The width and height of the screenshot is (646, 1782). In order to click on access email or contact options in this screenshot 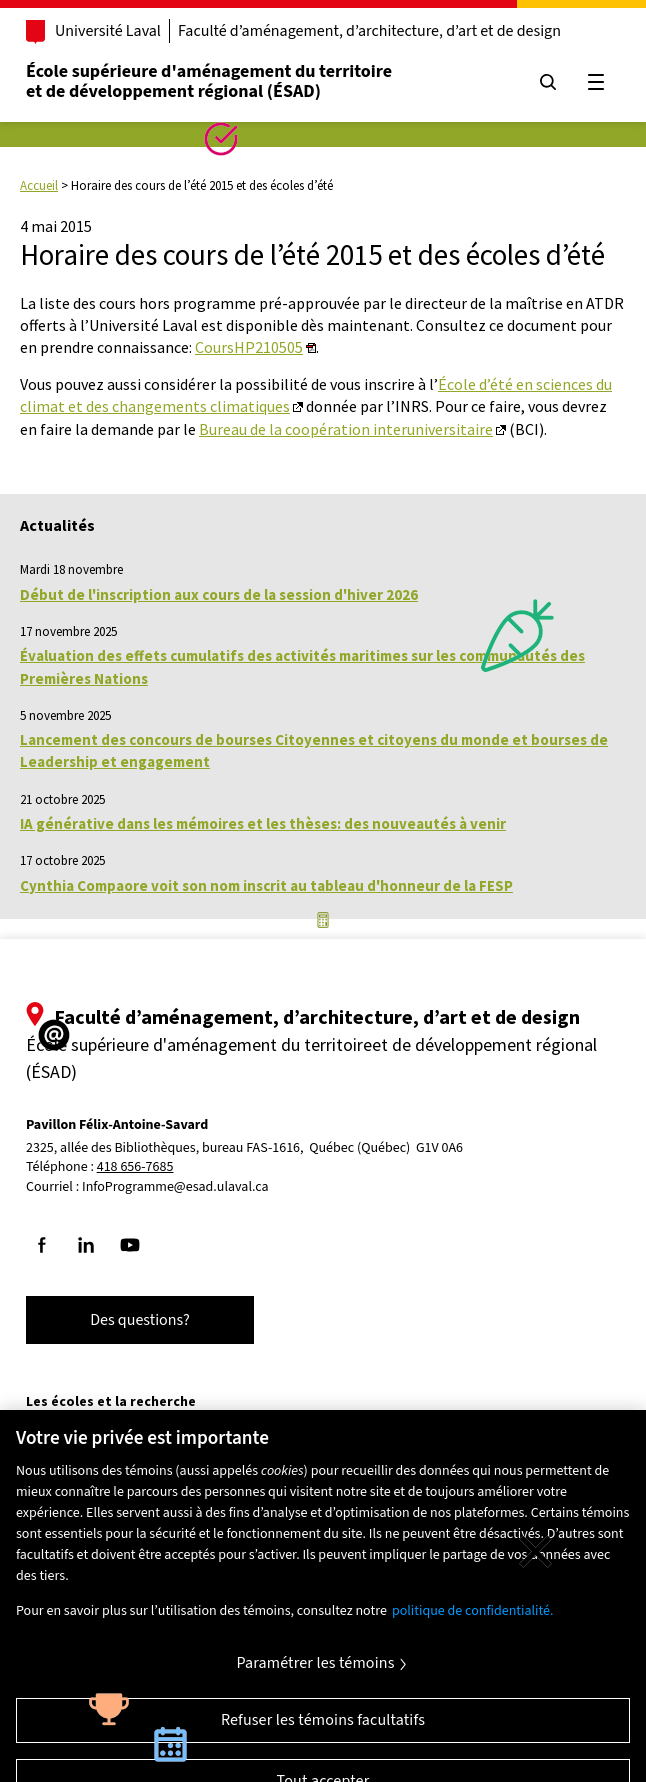, I will do `click(54, 1035)`.